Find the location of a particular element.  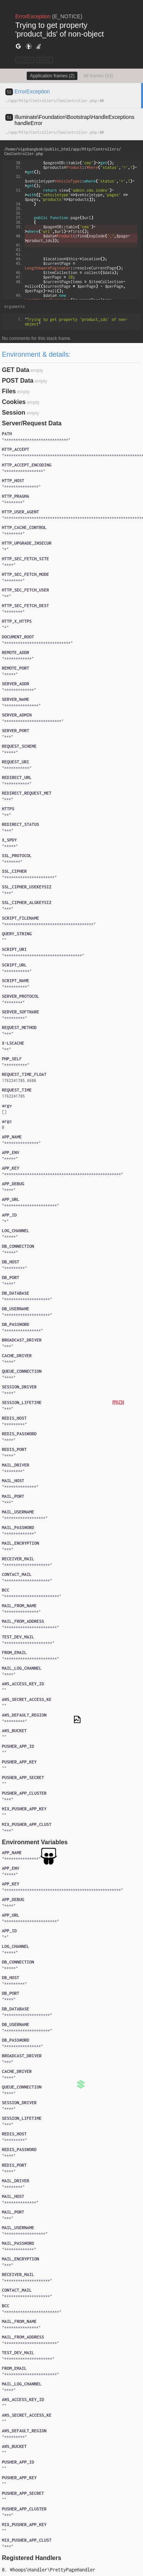

midi audio format or protocol indicator is located at coordinates (118, 1403).